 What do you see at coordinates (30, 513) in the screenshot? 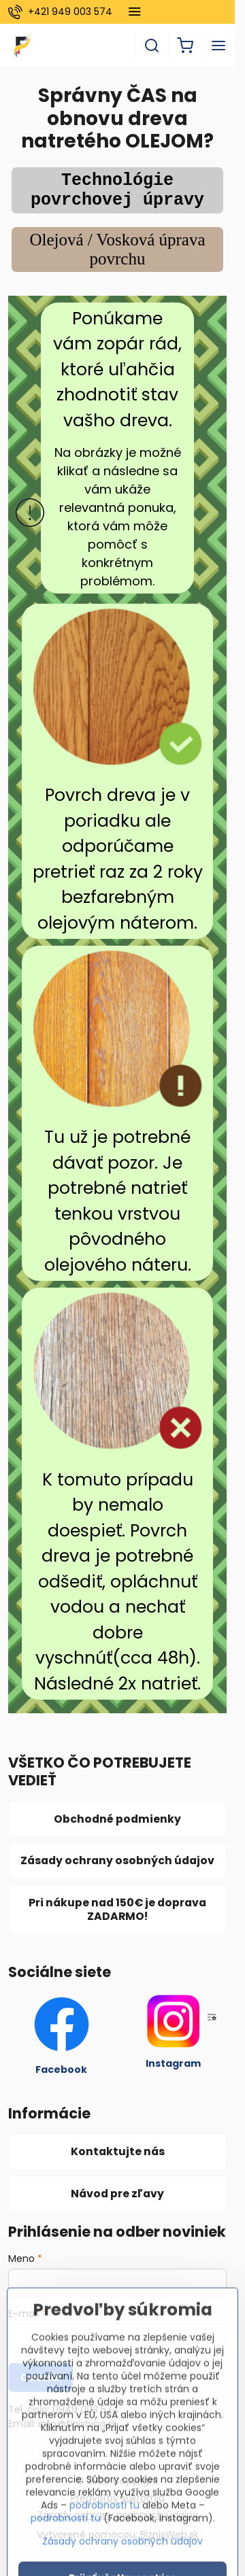
I see `indicates a warning or alert condition` at bounding box center [30, 513].